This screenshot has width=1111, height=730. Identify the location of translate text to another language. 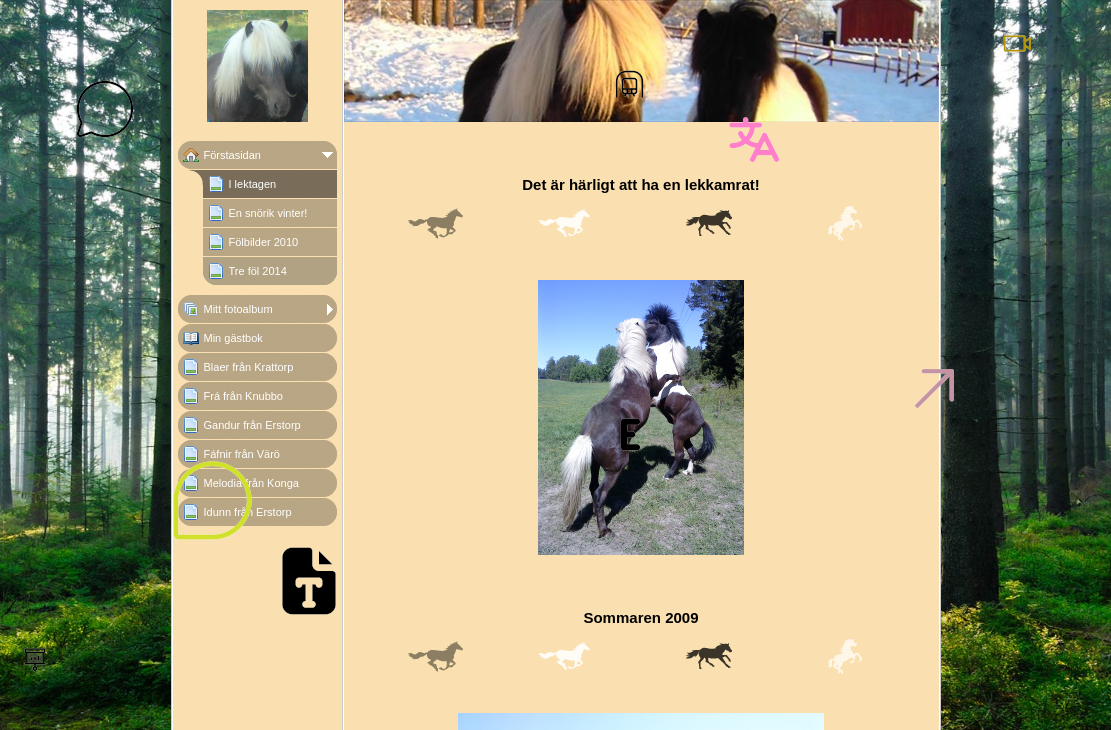
(752, 140).